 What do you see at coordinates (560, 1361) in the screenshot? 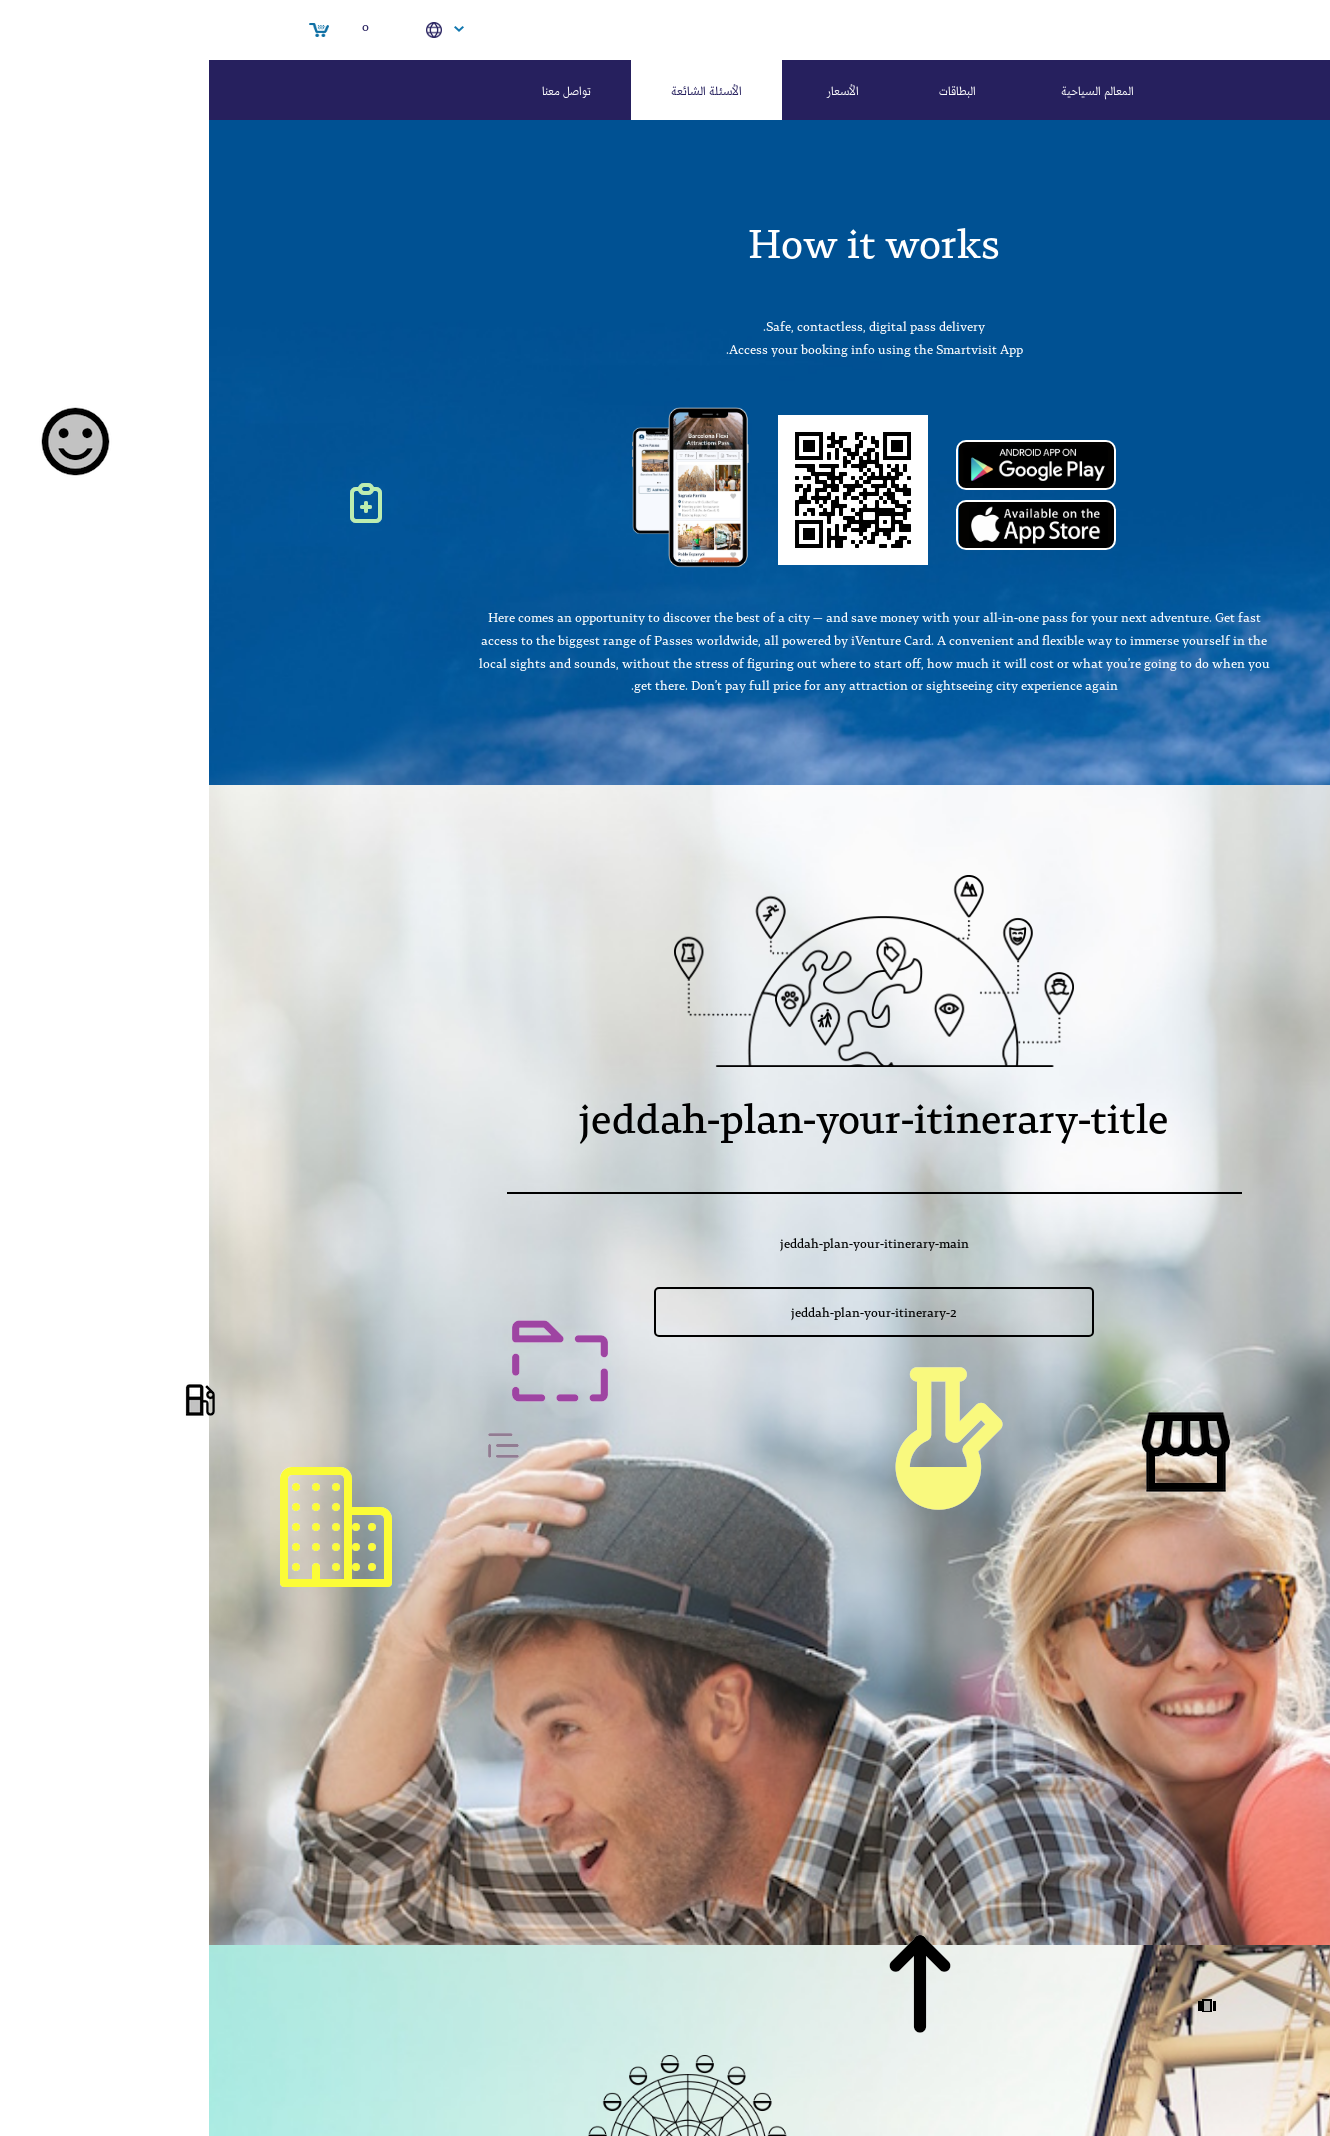
I see `create a new folder` at bounding box center [560, 1361].